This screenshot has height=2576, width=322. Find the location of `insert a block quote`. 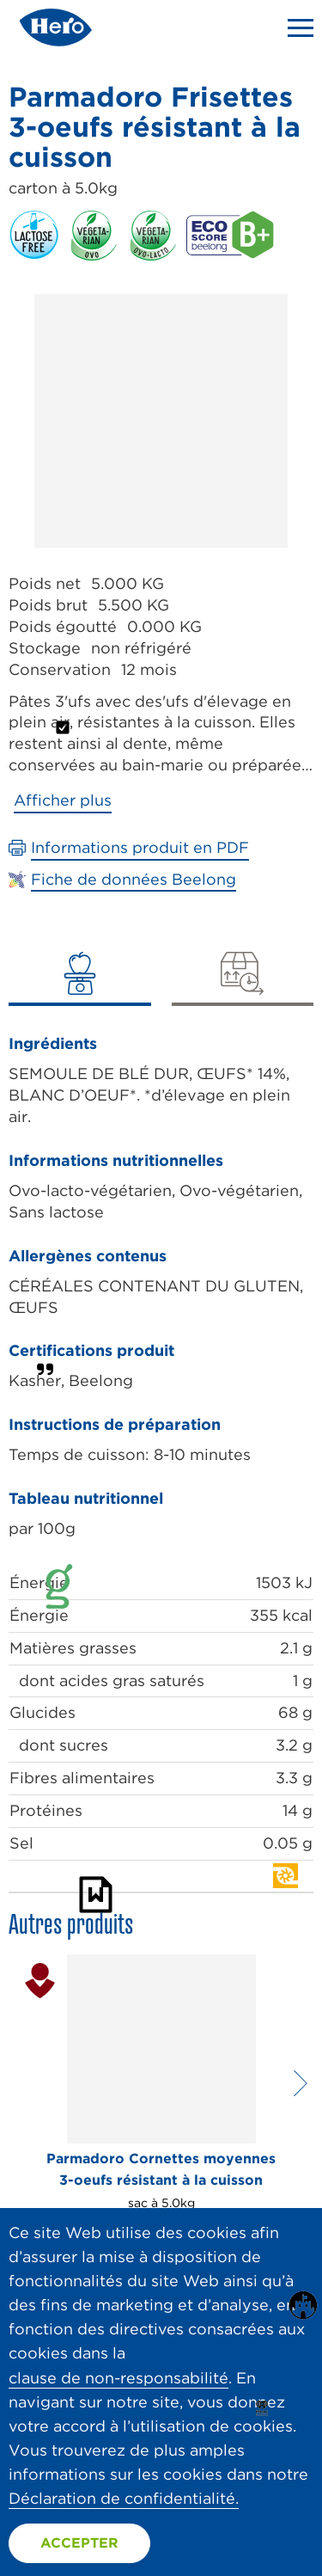

insert a block quote is located at coordinates (45, 1369).